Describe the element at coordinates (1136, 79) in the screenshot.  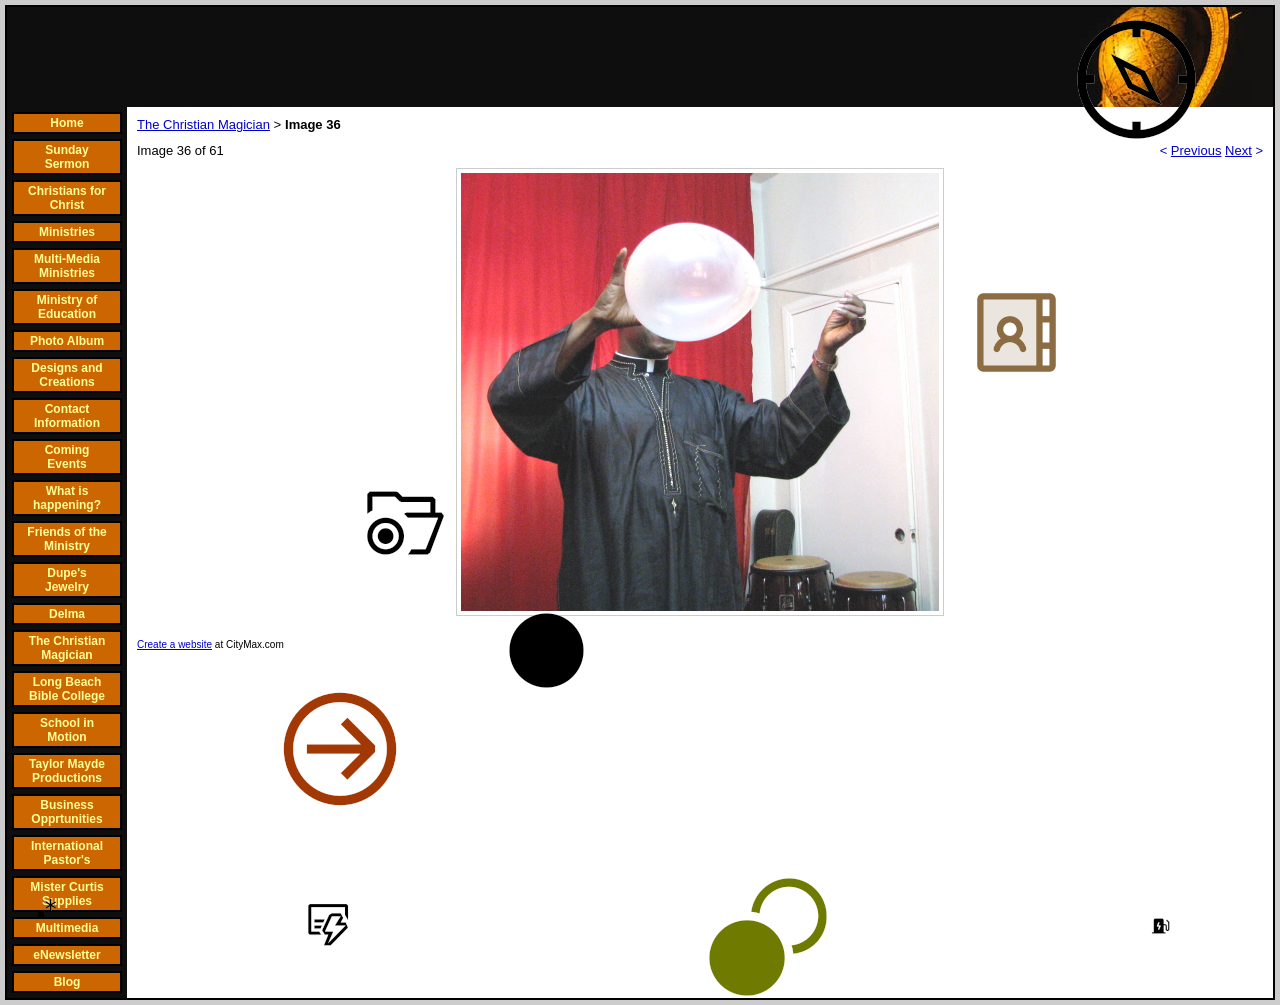
I see `navigate to explore or discover features` at that location.